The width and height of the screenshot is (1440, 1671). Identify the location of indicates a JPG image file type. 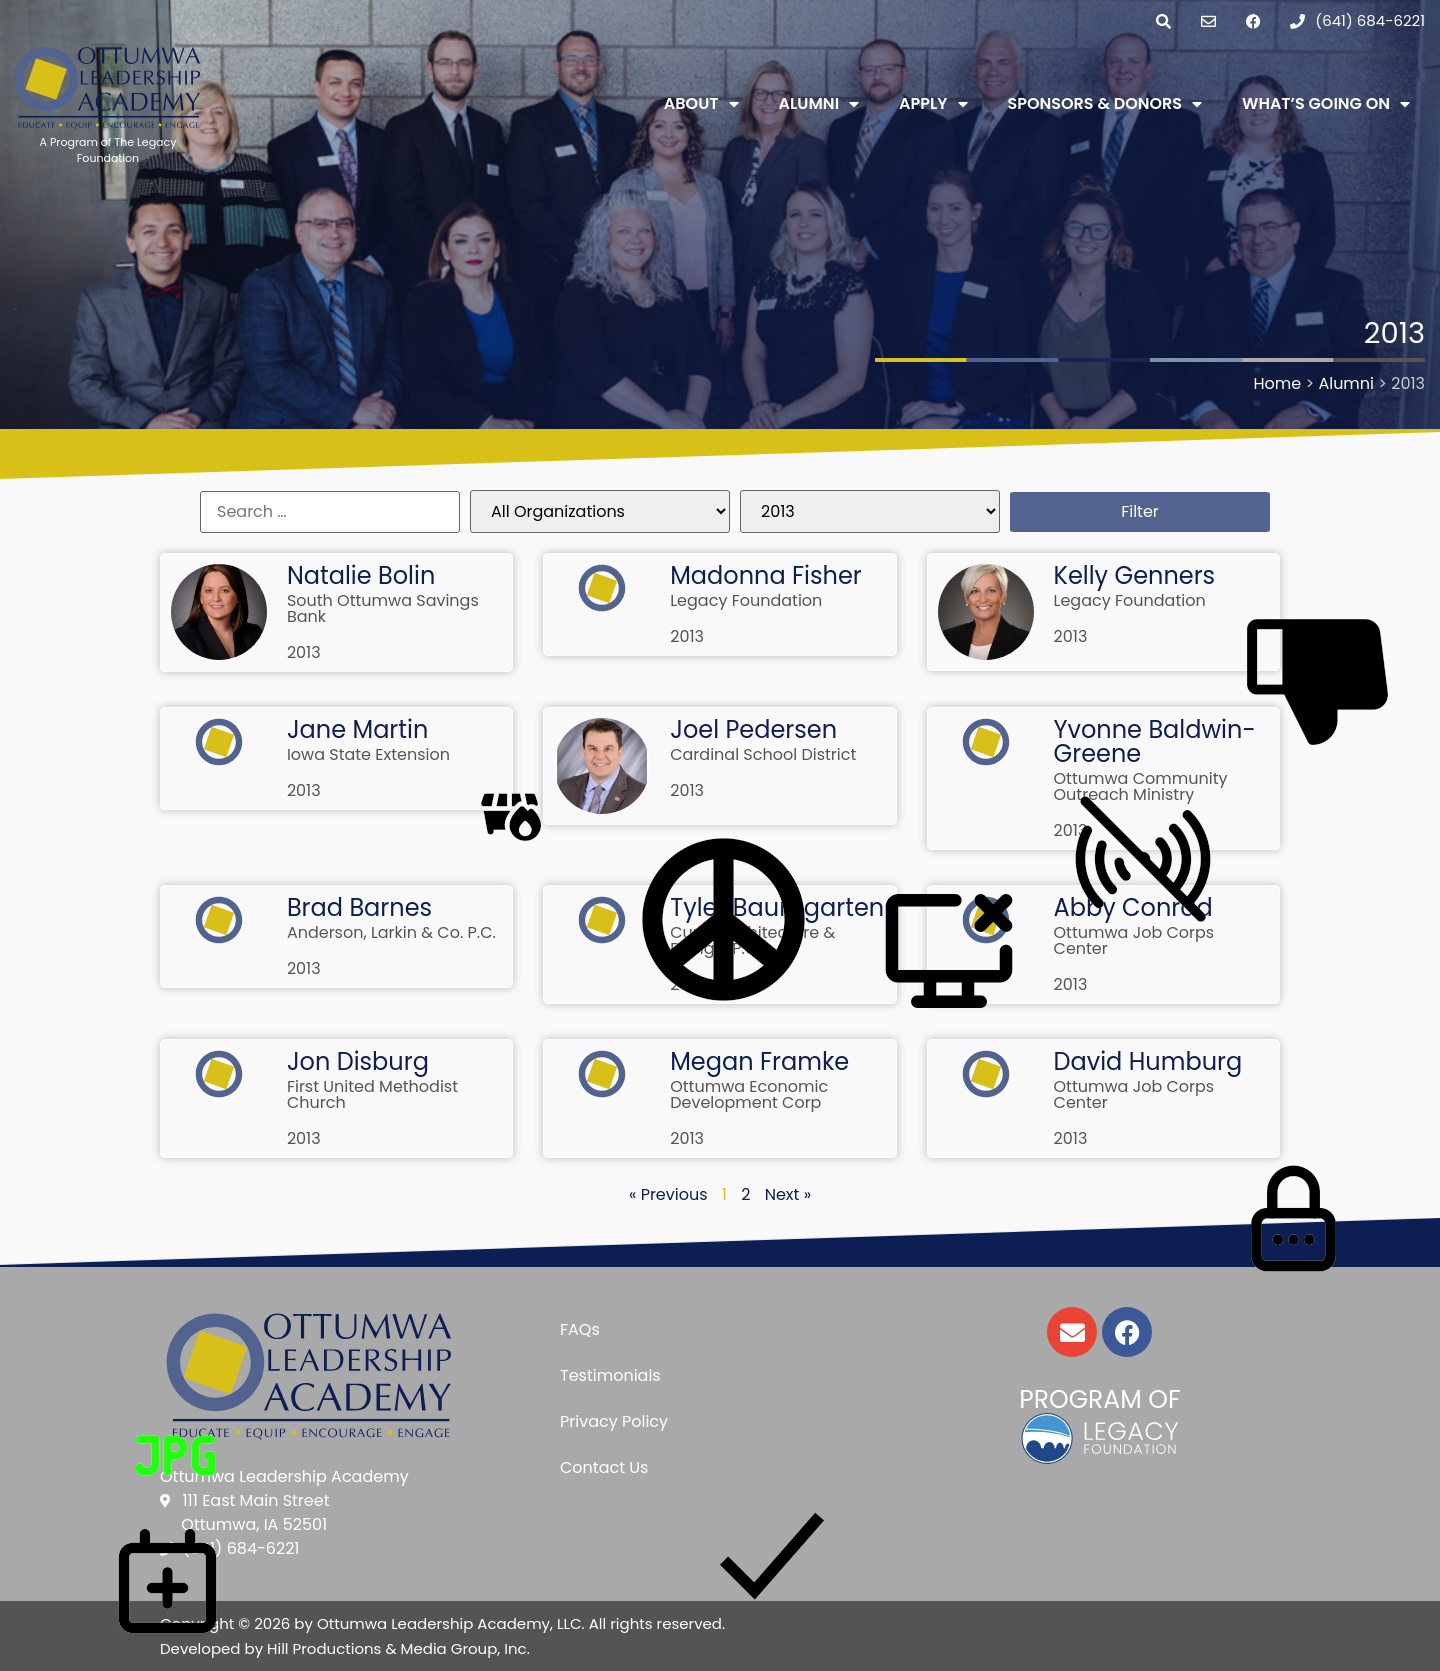
(175, 1455).